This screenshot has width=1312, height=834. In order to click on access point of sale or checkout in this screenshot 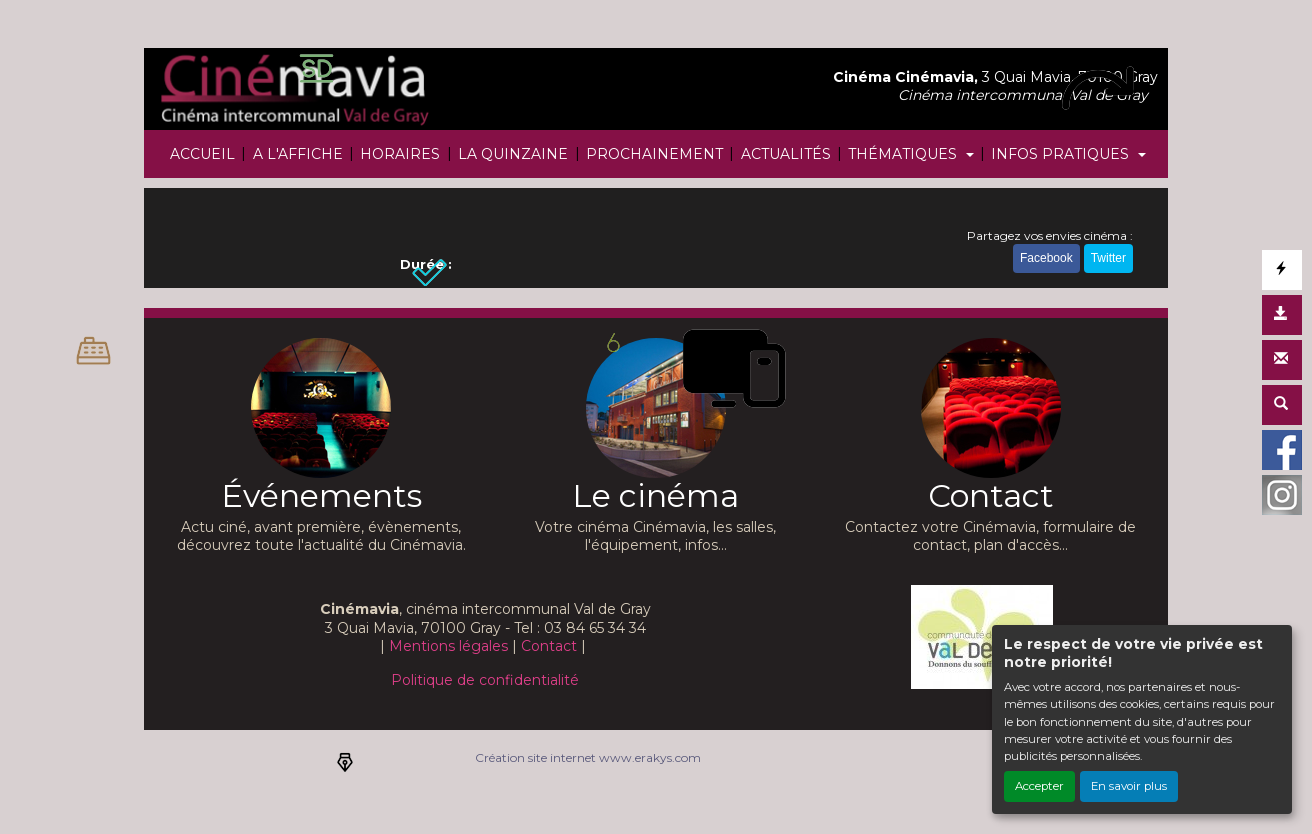, I will do `click(93, 352)`.